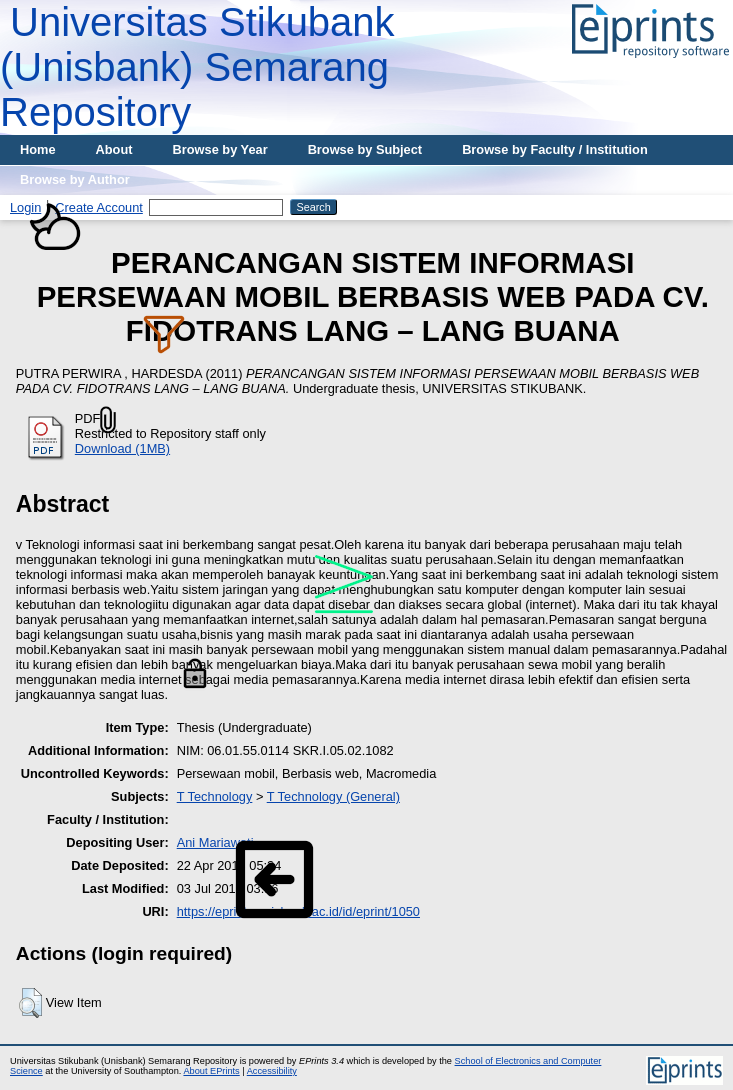  I want to click on indicates nighttime or evening weather conditions, so click(54, 229).